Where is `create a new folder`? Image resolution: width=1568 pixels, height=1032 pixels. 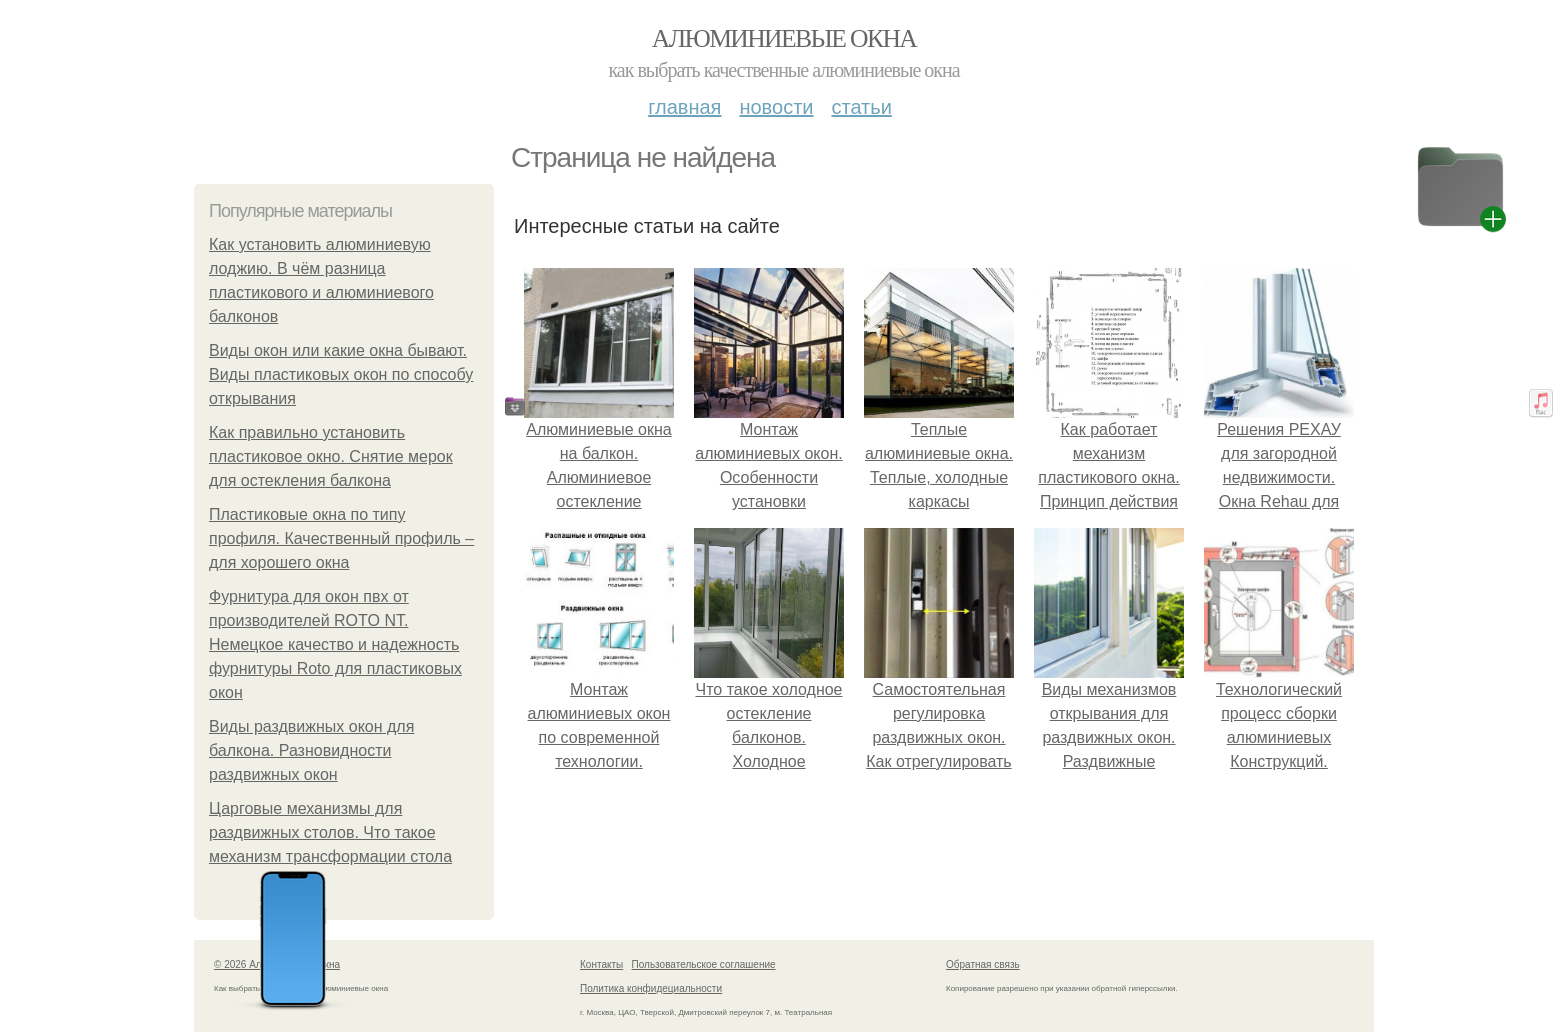
create a new folder is located at coordinates (1460, 186).